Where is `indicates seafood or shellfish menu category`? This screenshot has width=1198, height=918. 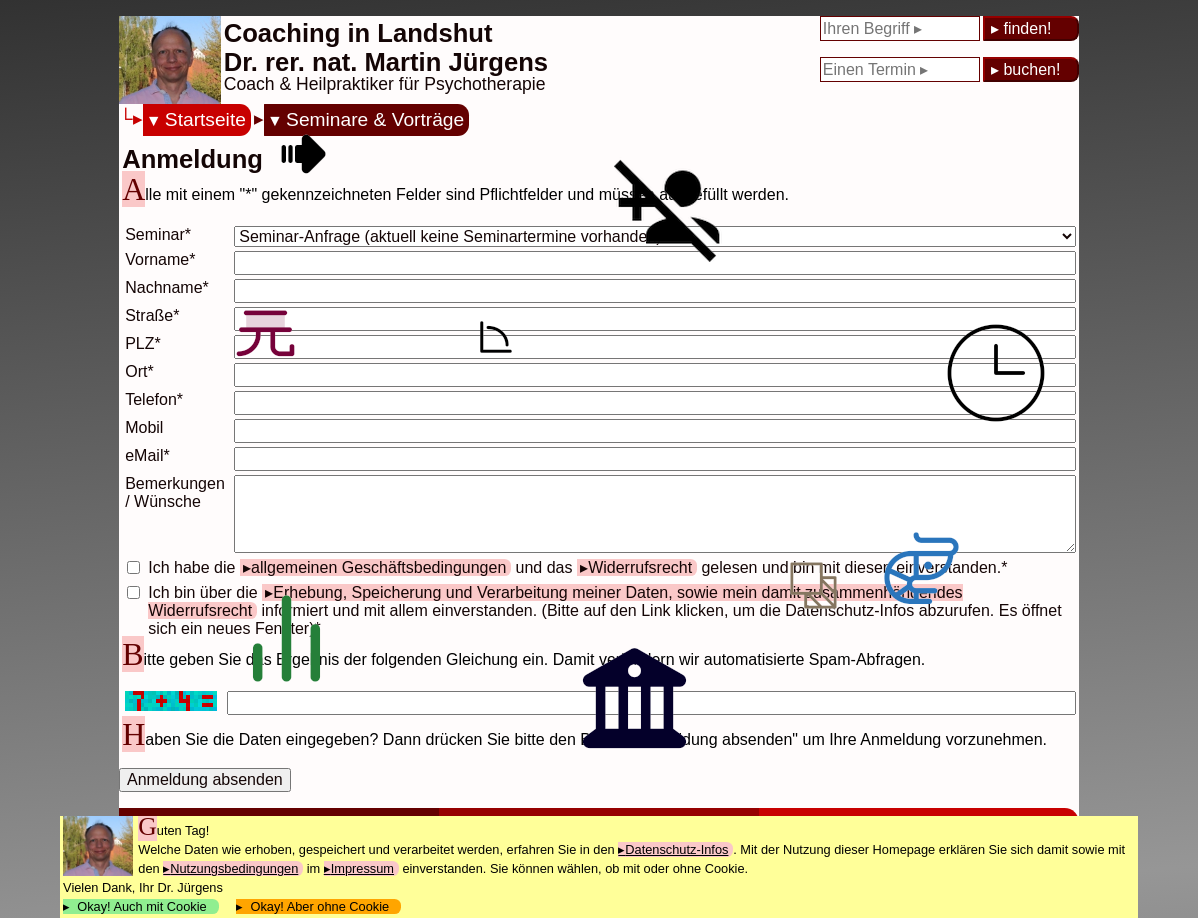 indicates seafood or shellfish menu category is located at coordinates (921, 569).